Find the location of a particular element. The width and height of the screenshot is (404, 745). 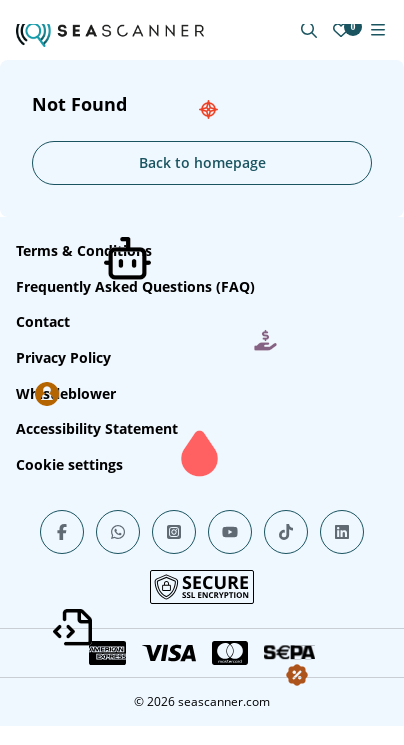

make a payment or donation is located at coordinates (265, 340).